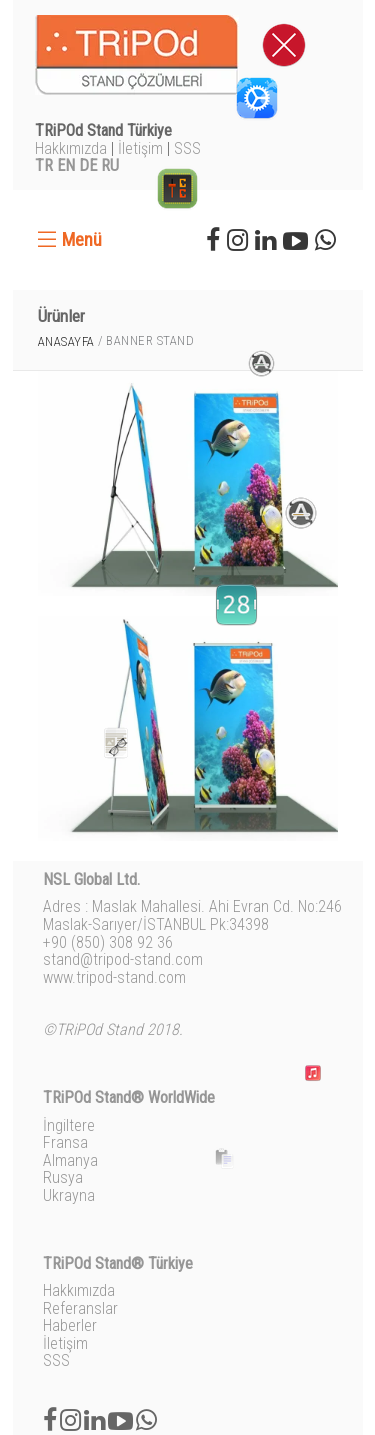 The image size is (375, 1435). What do you see at coordinates (224, 1158) in the screenshot?
I see `paste content from clipboard` at bounding box center [224, 1158].